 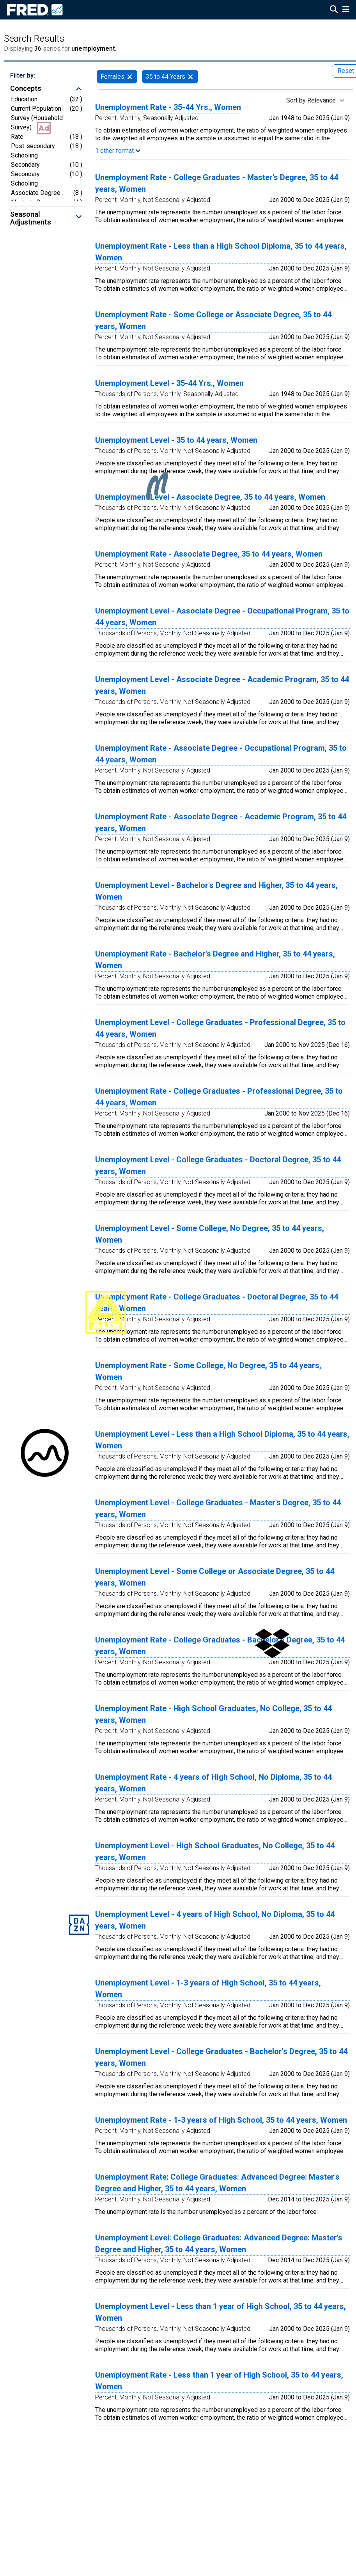 What do you see at coordinates (272, 1643) in the screenshot?
I see `open Dropbox cloud storage` at bounding box center [272, 1643].